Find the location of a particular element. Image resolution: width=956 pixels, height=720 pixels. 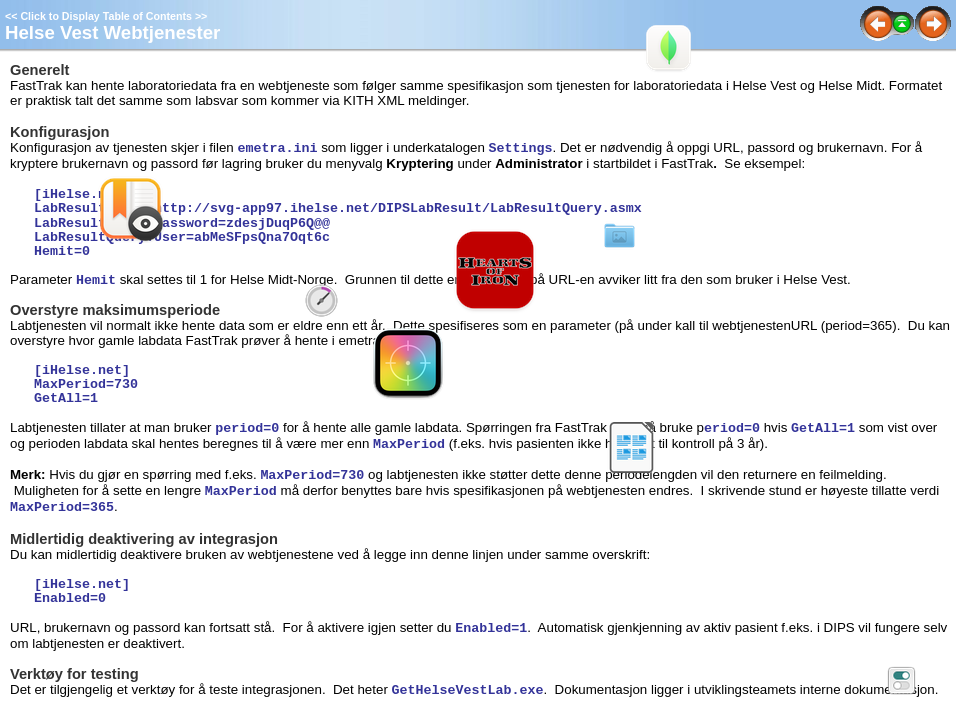

libreoffice master document file type is located at coordinates (631, 447).